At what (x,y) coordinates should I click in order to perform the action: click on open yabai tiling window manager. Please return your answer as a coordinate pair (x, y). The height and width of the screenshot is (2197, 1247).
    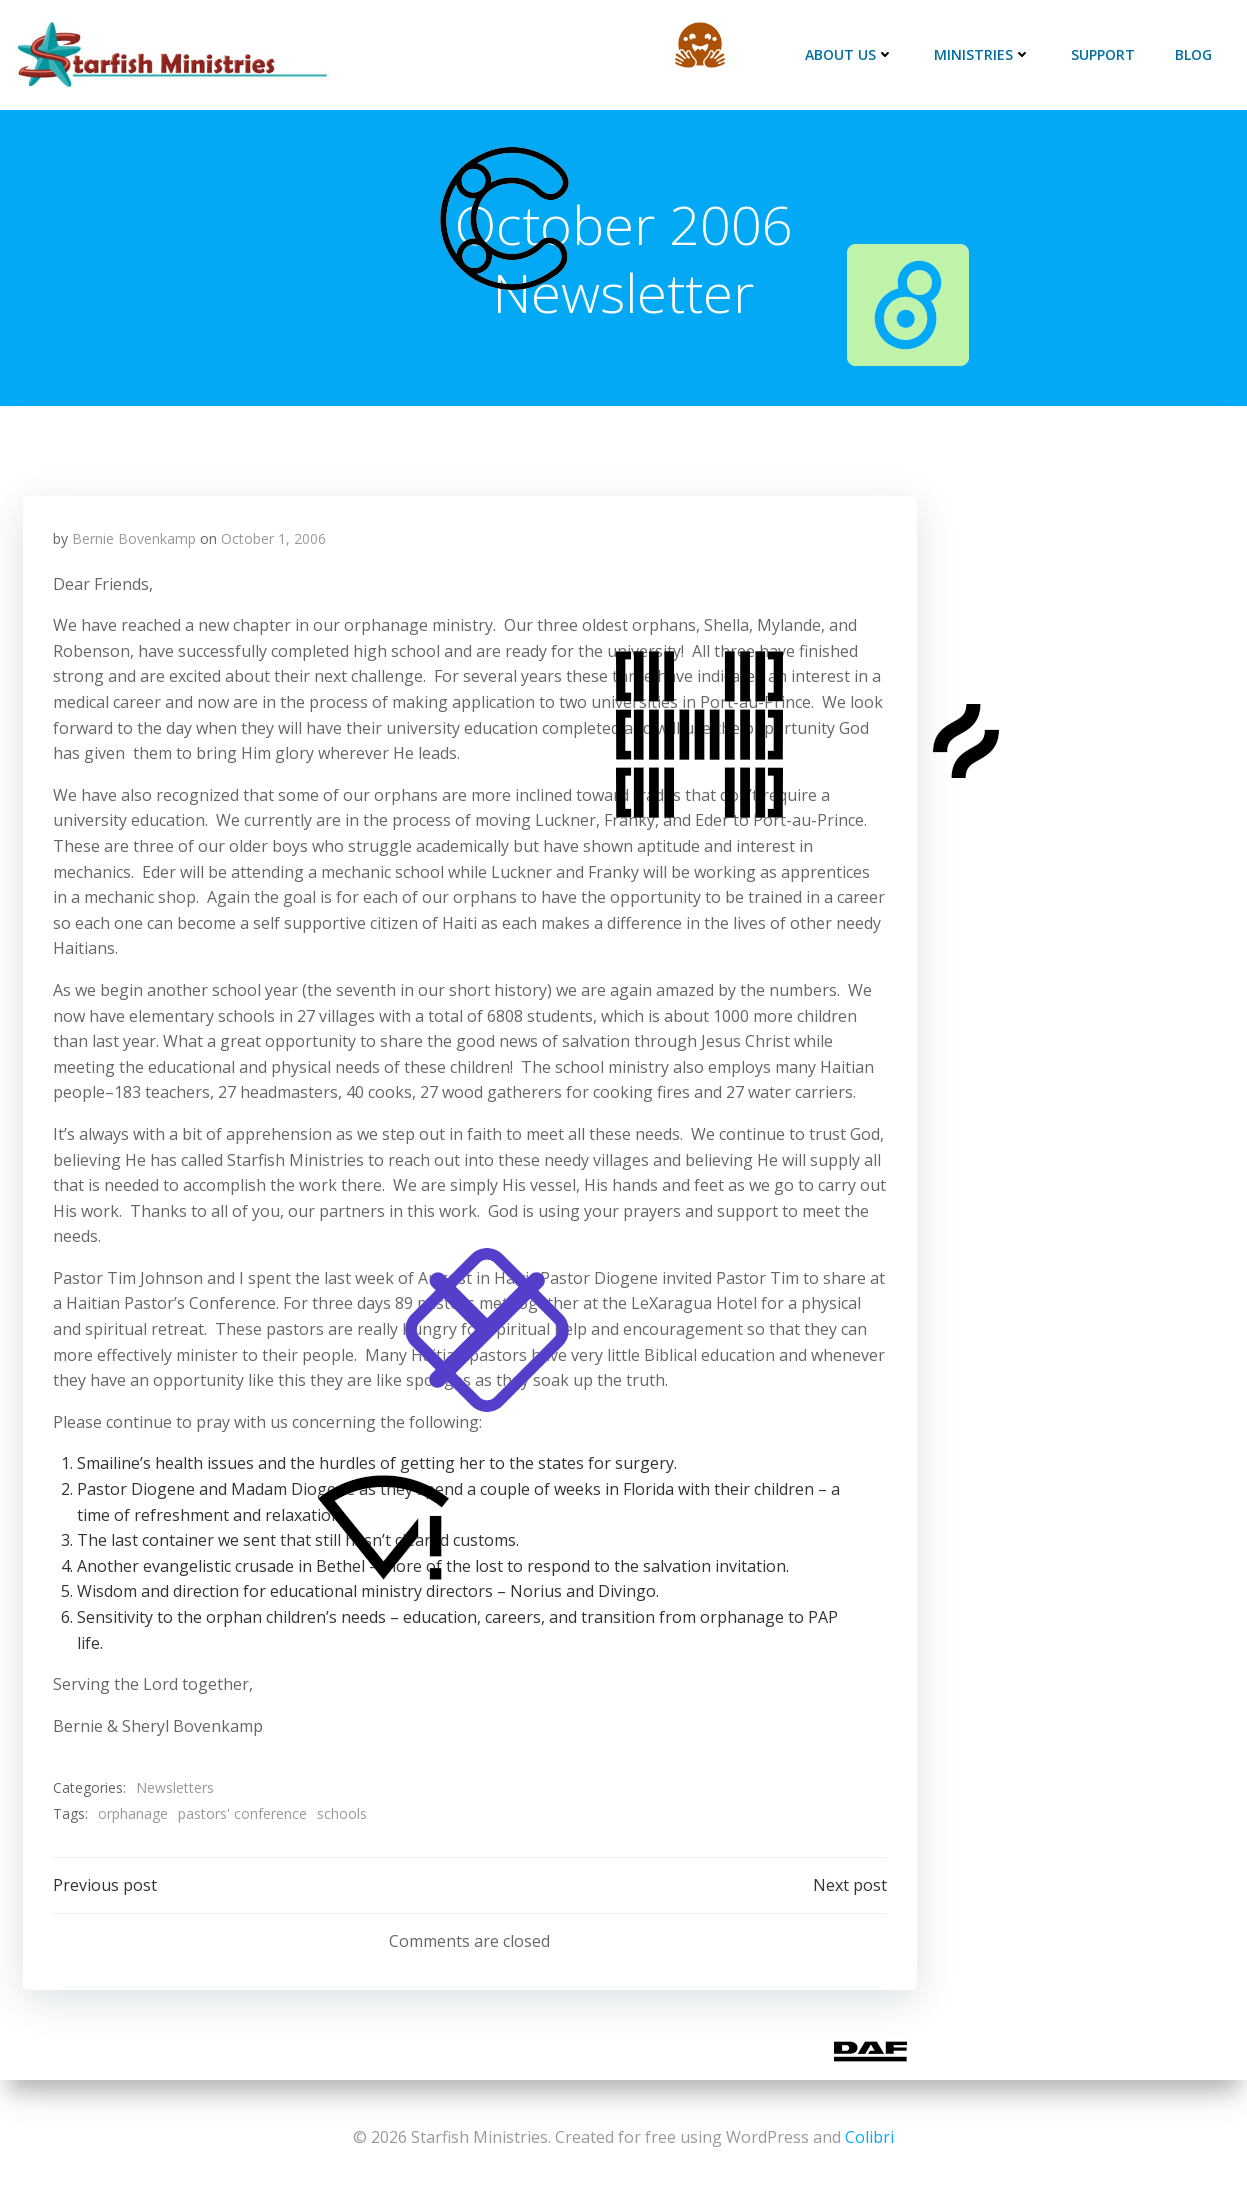
    Looking at the image, I should click on (487, 1330).